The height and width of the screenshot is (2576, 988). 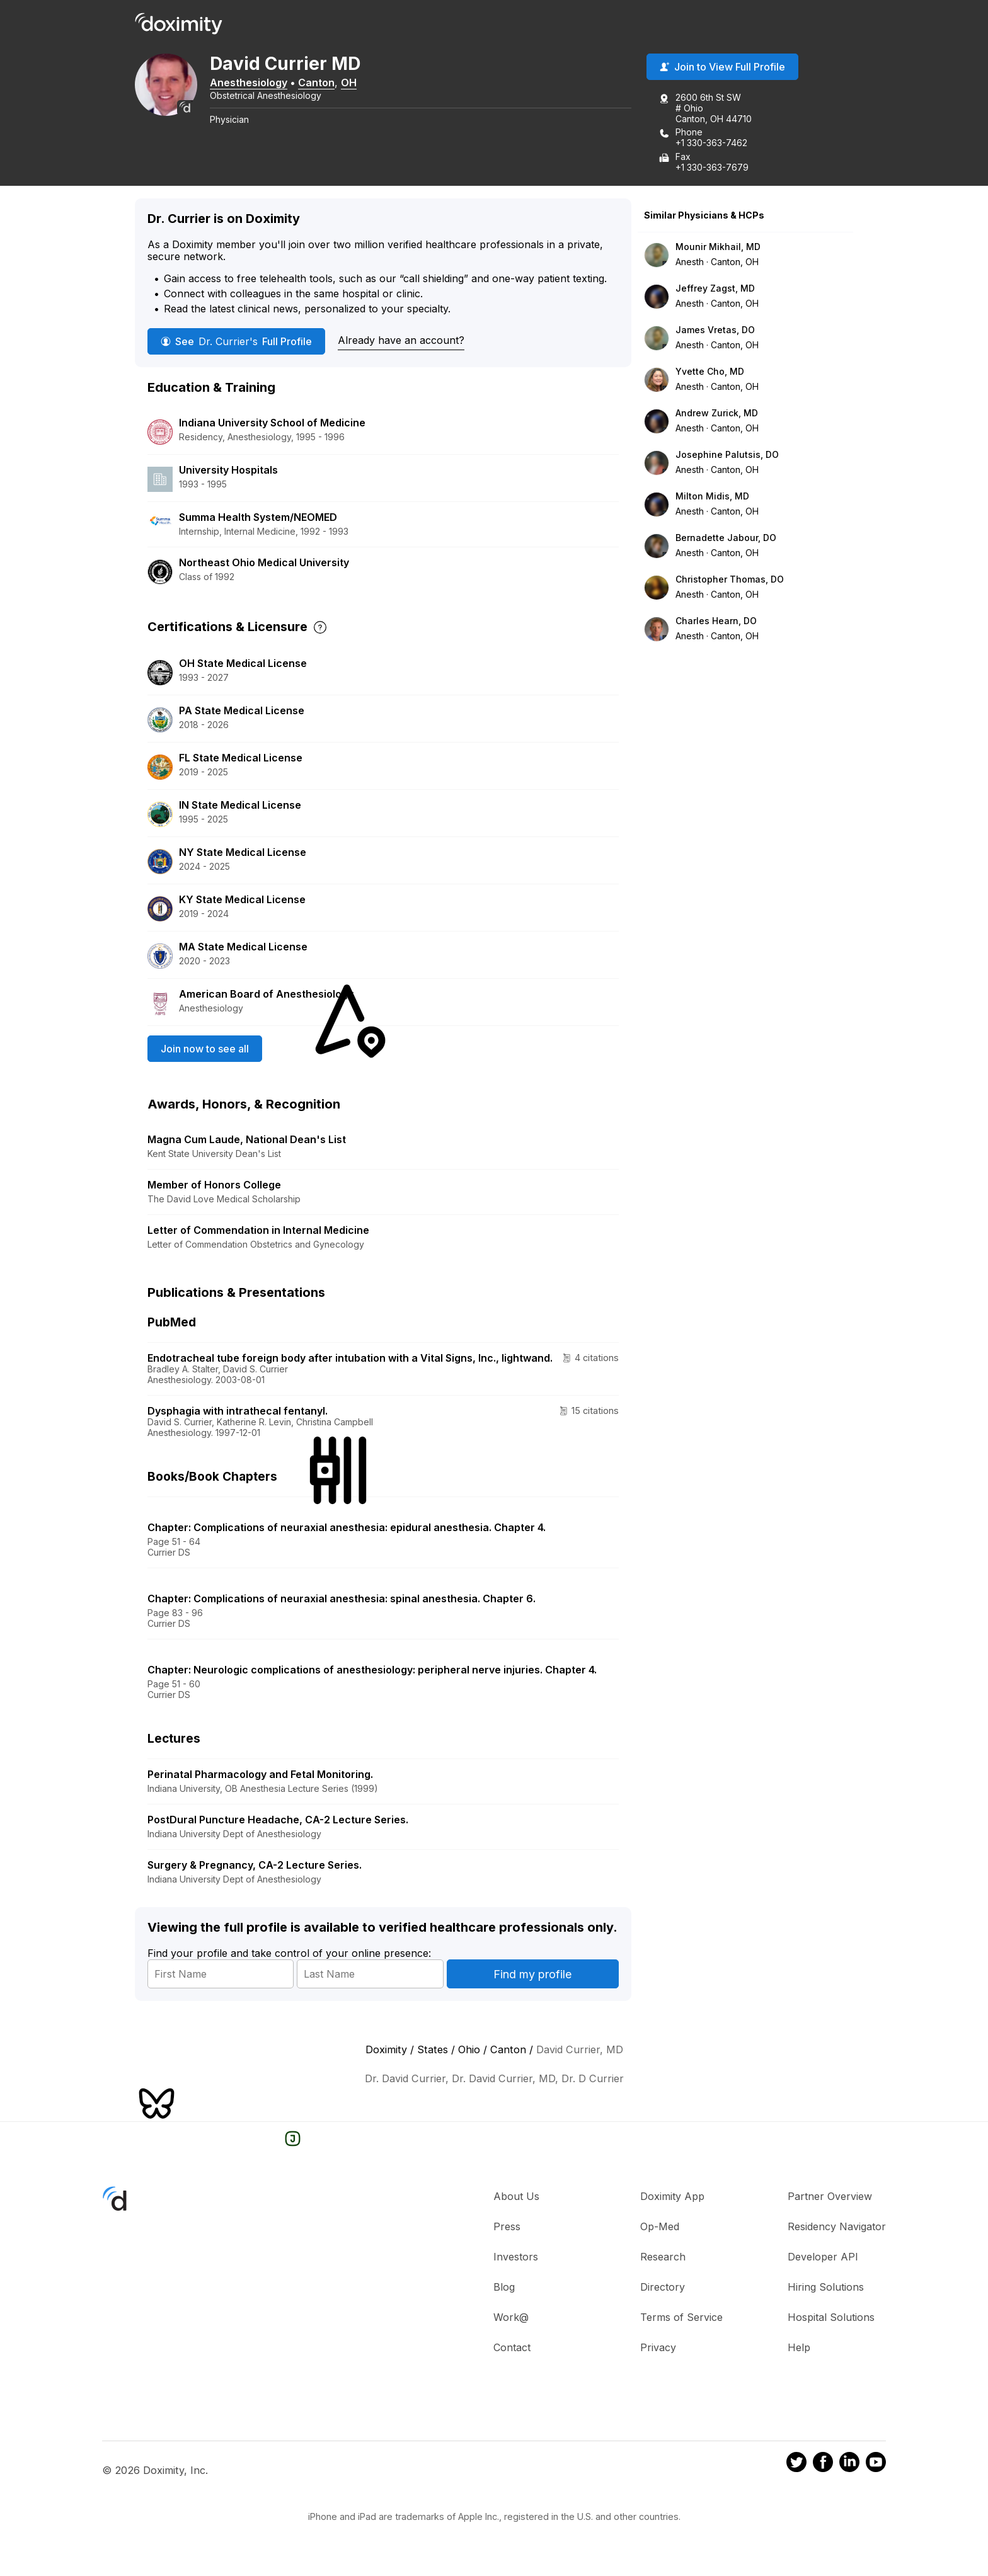 I want to click on represents an app or service starting with the letter "j", so click(x=292, y=2138).